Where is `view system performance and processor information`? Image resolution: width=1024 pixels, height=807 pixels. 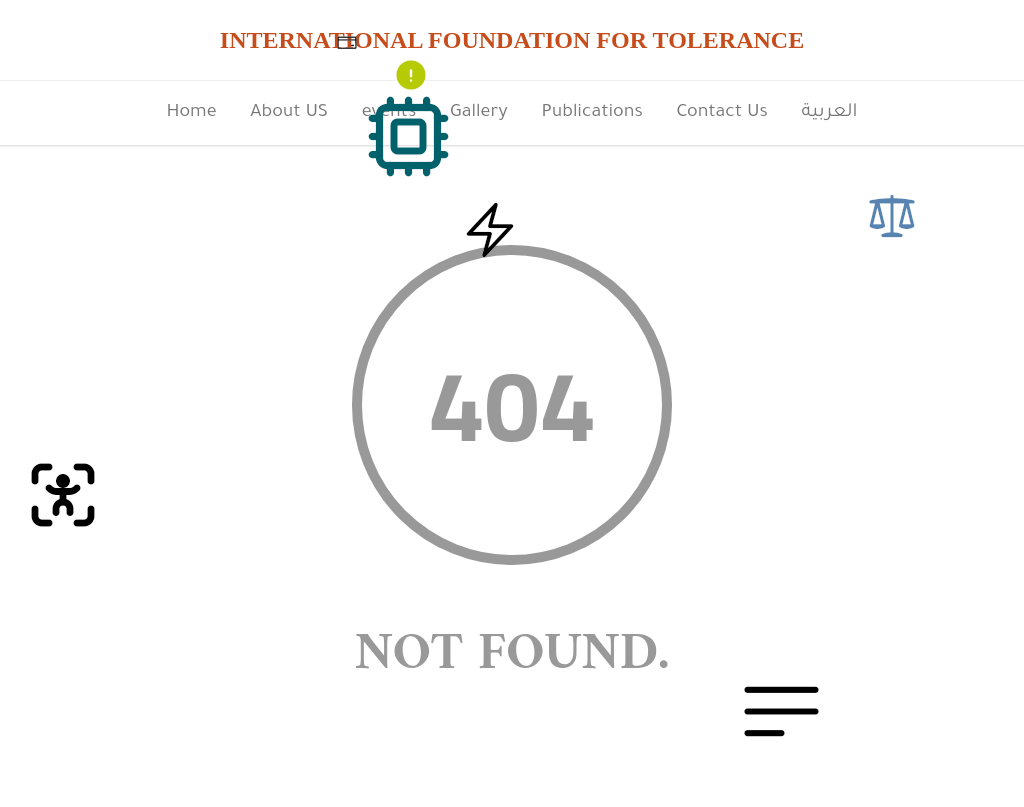
view system performance and processor information is located at coordinates (408, 136).